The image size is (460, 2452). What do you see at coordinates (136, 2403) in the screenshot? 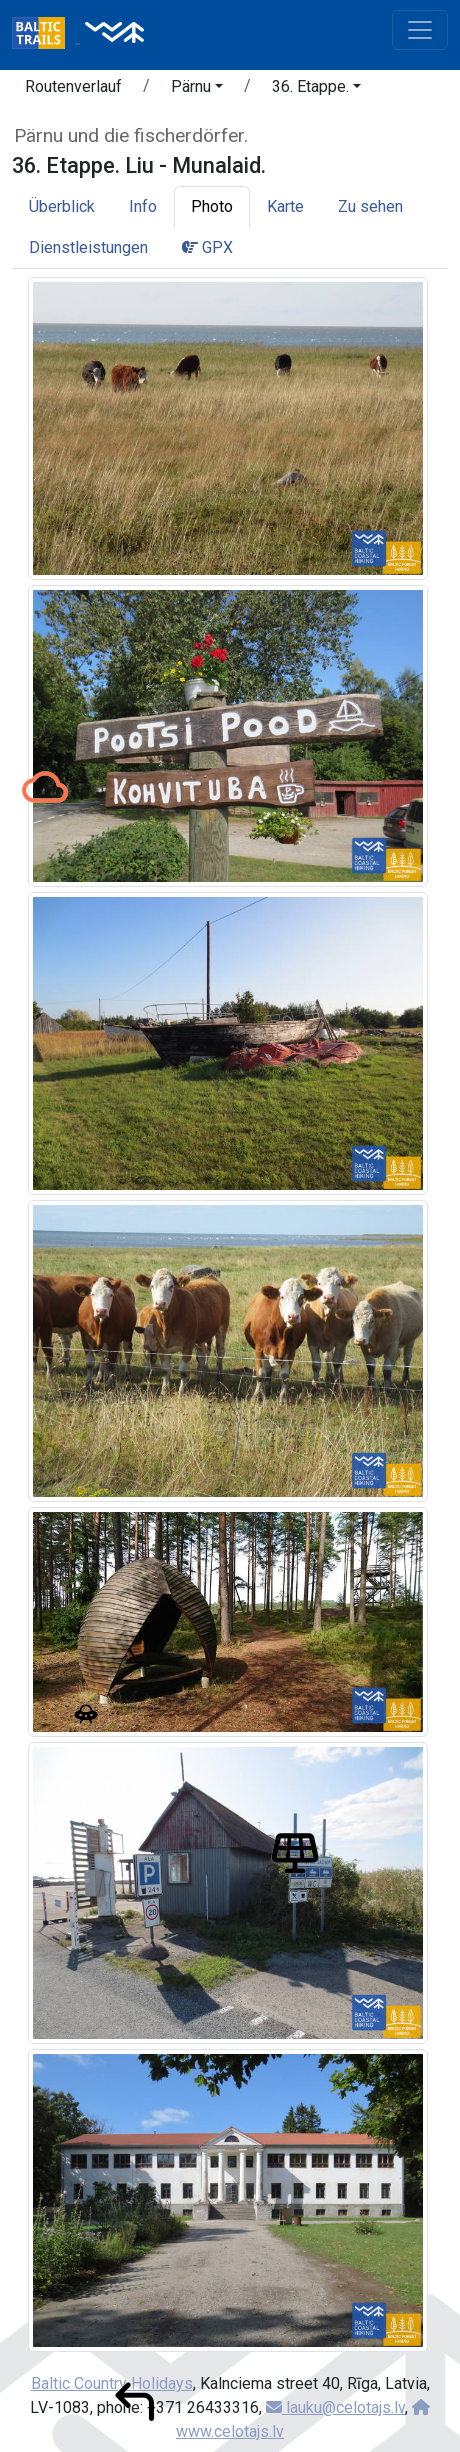
I see `go back to previous screen` at bounding box center [136, 2403].